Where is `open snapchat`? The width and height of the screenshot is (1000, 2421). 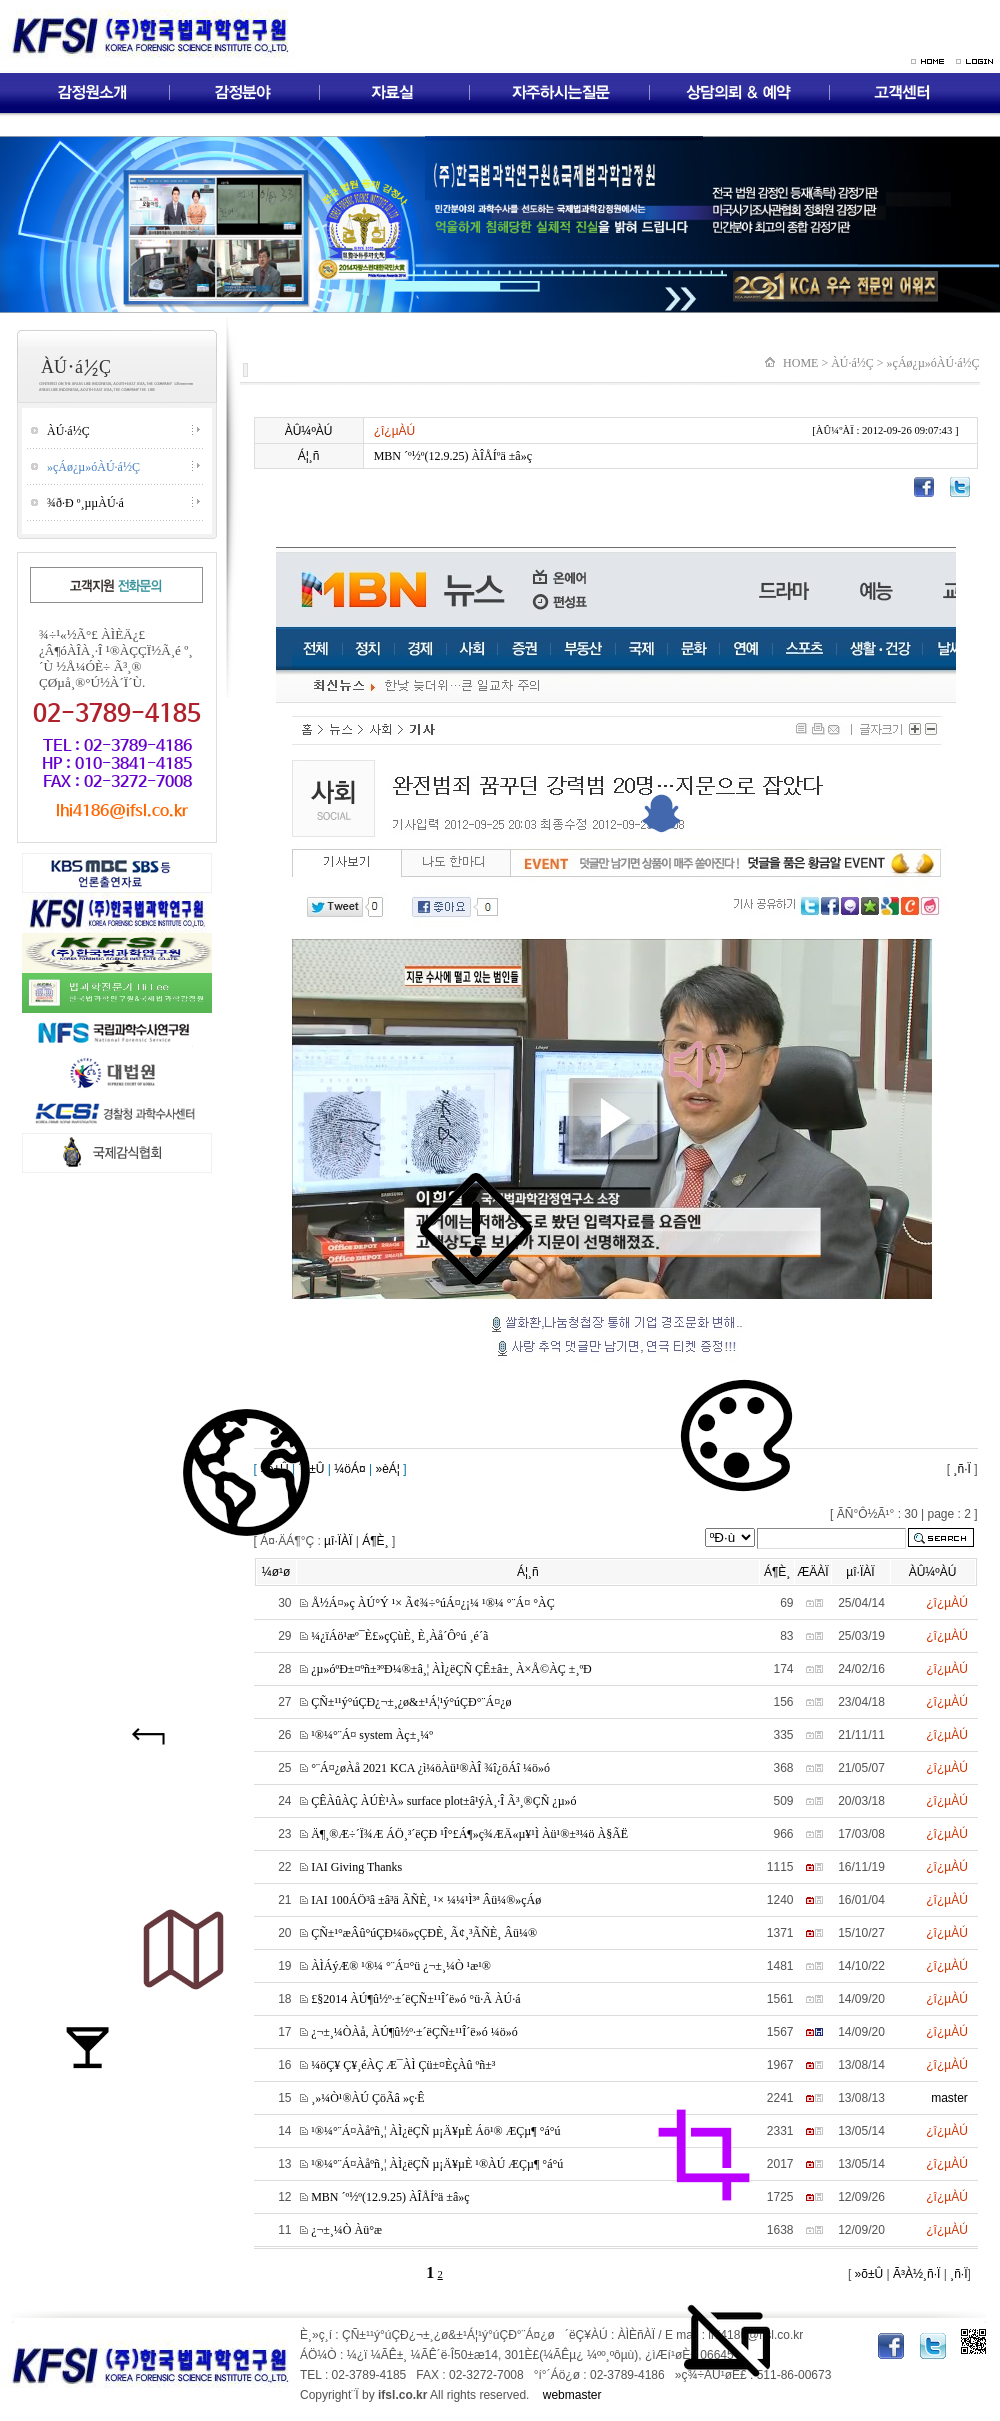
open snapchat is located at coordinates (661, 813).